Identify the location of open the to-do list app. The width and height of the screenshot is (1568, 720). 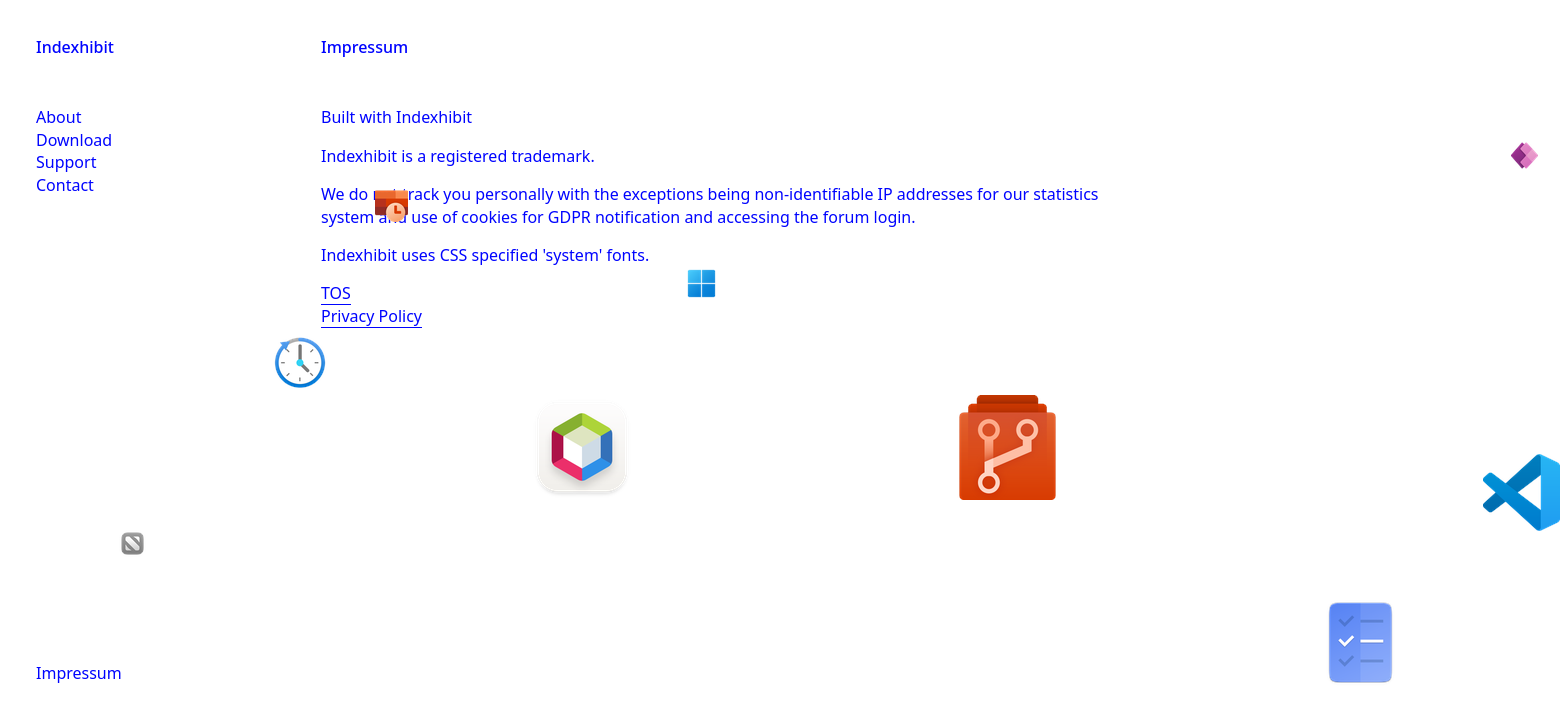
(1360, 642).